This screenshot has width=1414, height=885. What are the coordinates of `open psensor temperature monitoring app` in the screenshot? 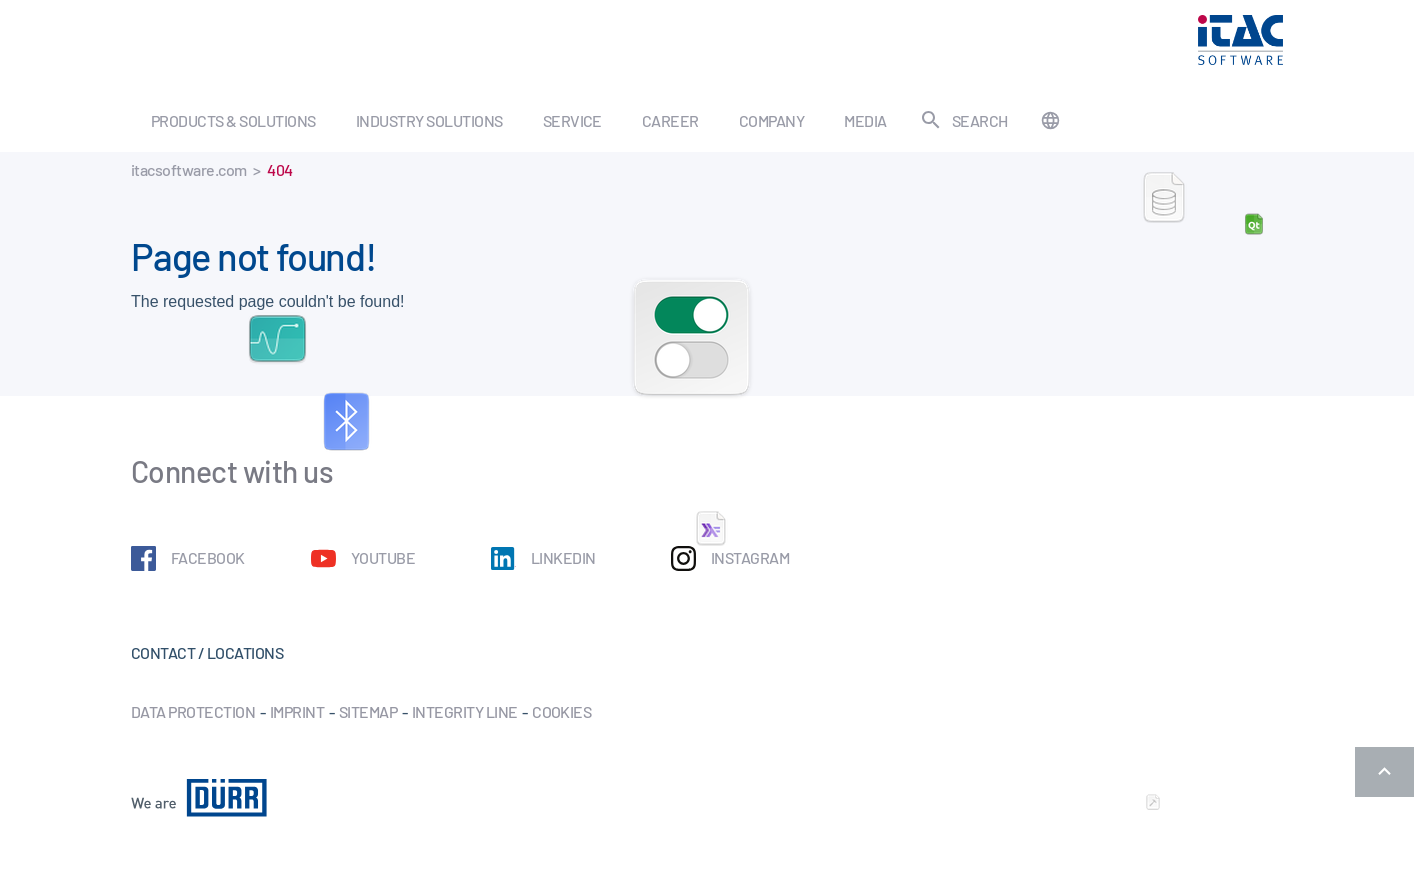 It's located at (277, 338).